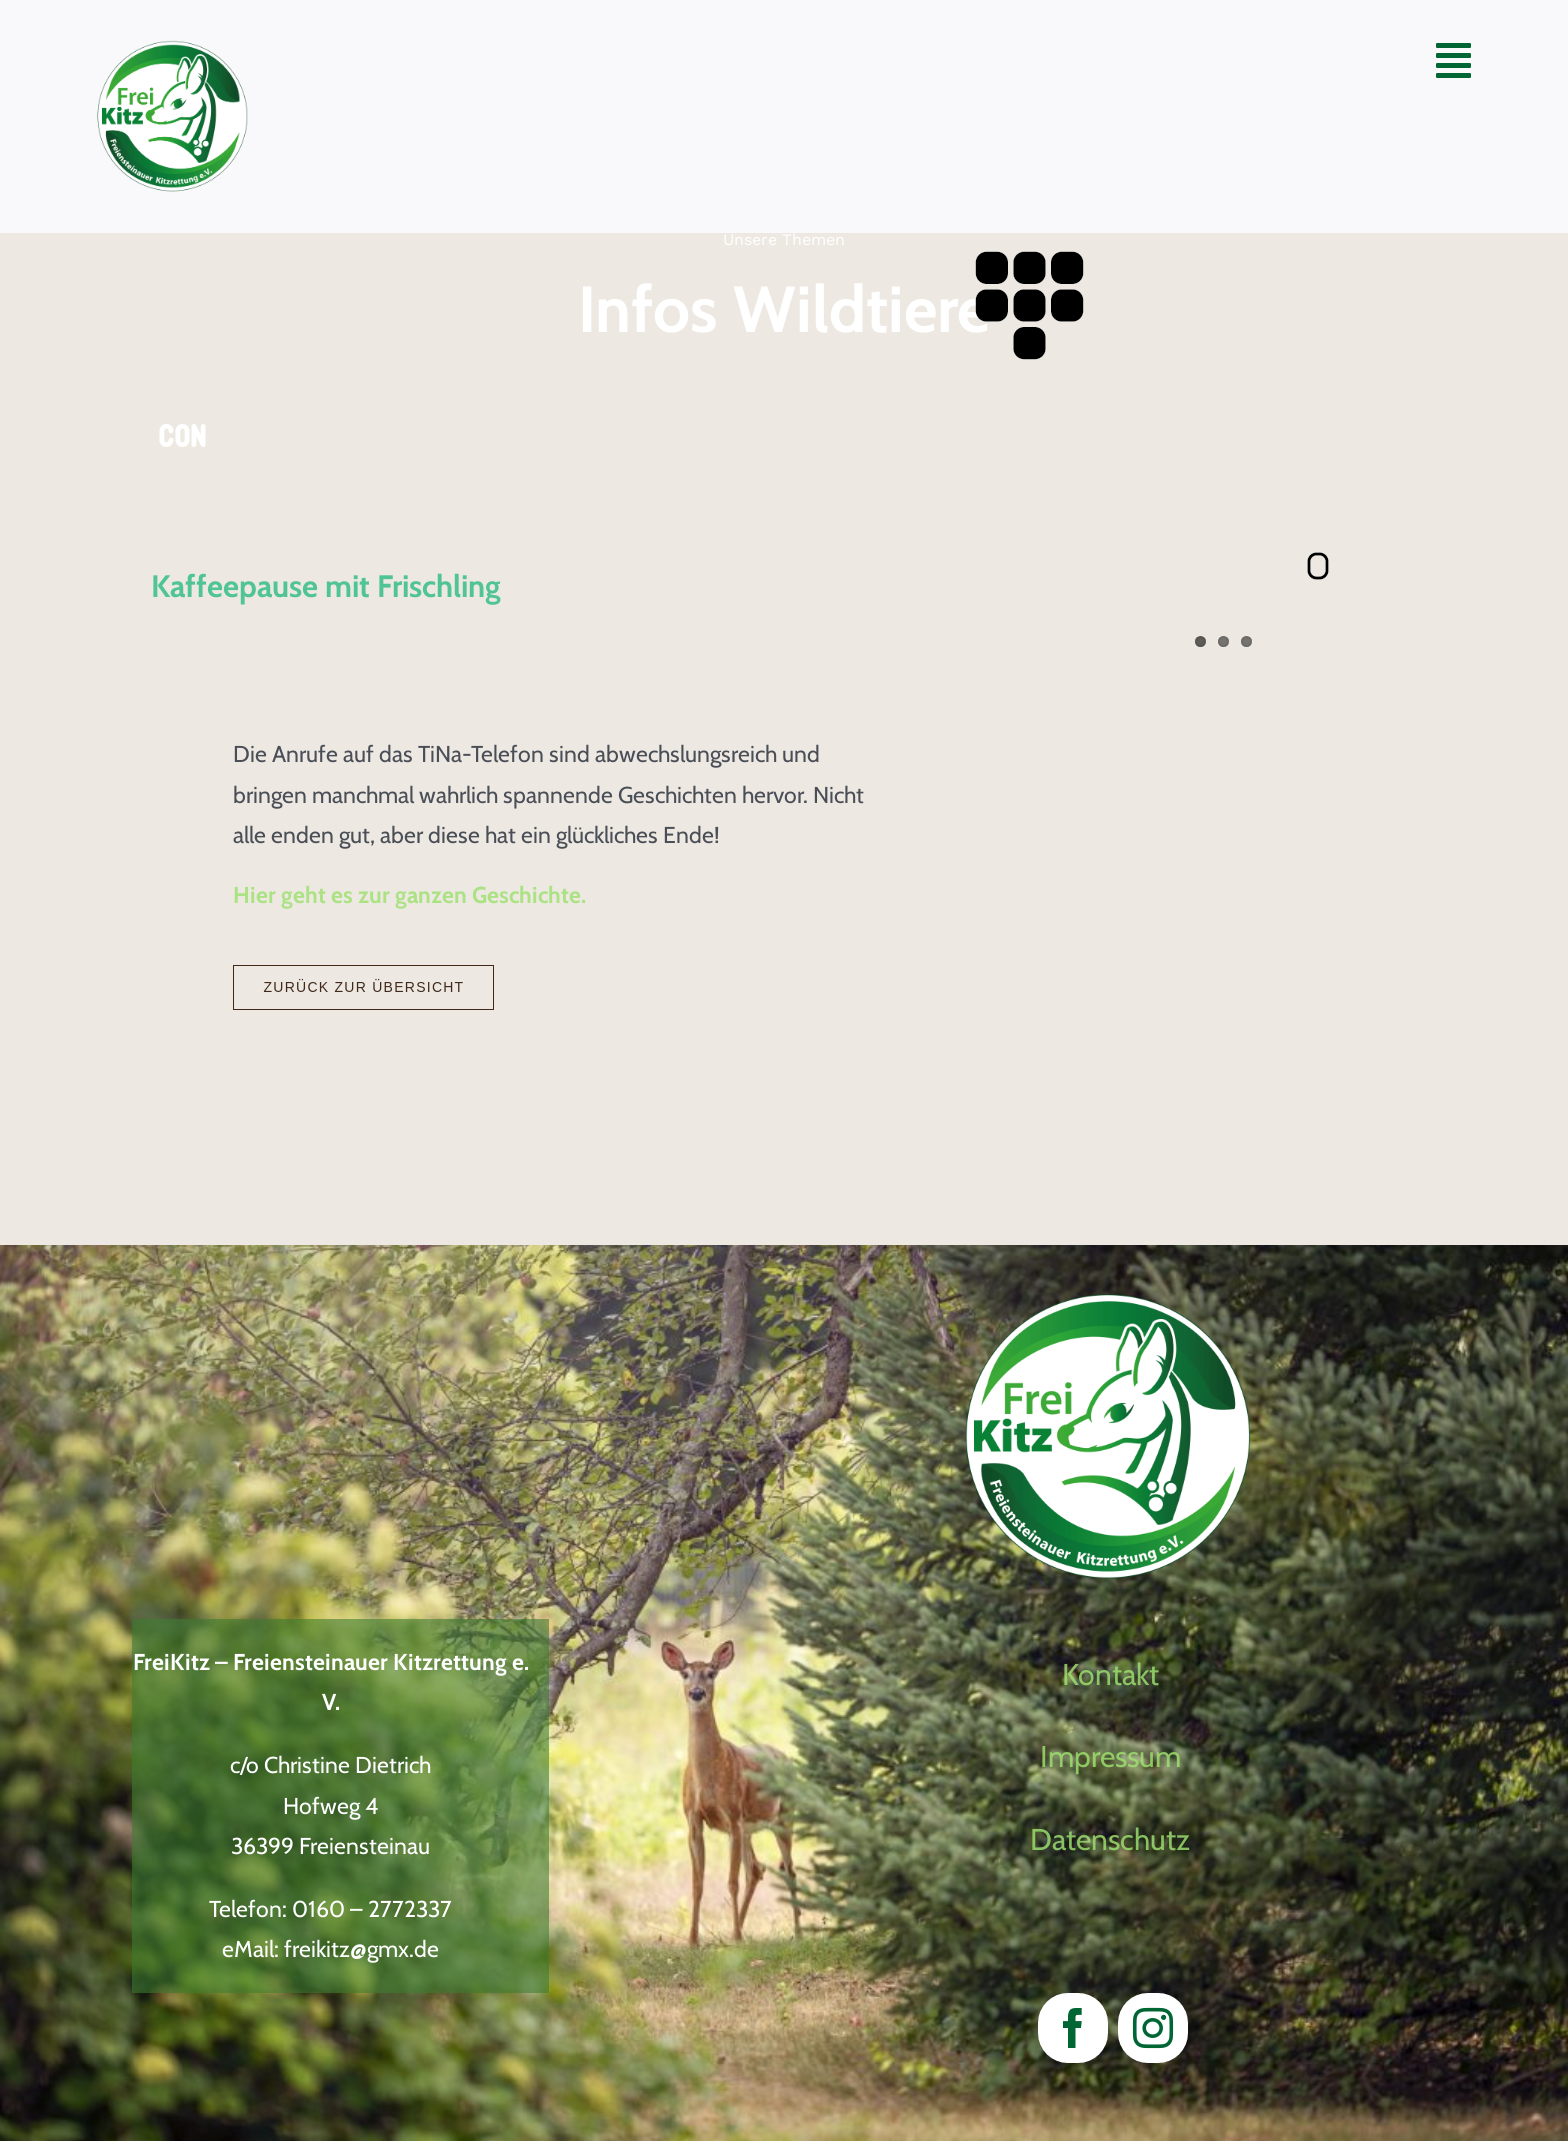 The image size is (1568, 2141). Describe the element at coordinates (182, 435) in the screenshot. I see `initiate an HTTP connection request` at that location.